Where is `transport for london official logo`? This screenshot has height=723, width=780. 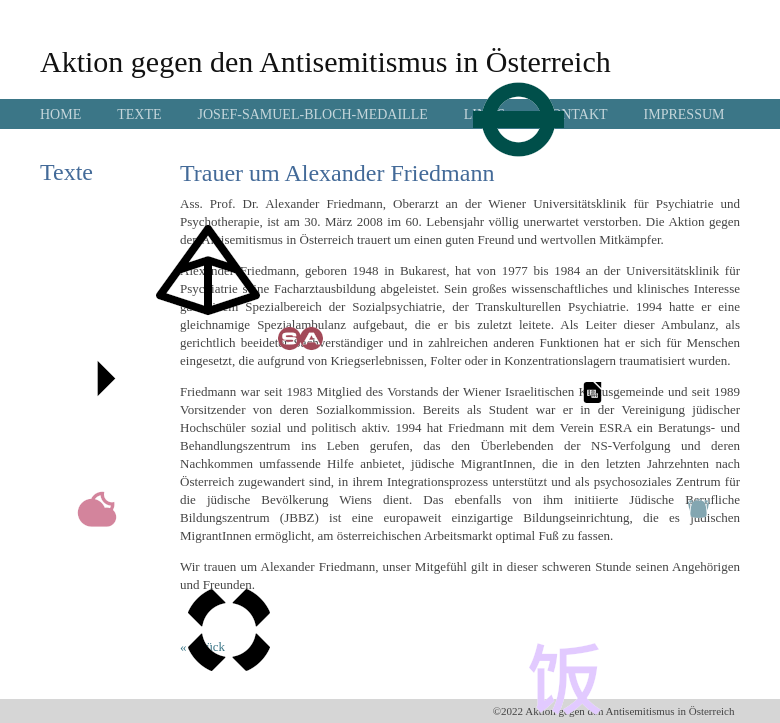
transport for london official logo is located at coordinates (518, 119).